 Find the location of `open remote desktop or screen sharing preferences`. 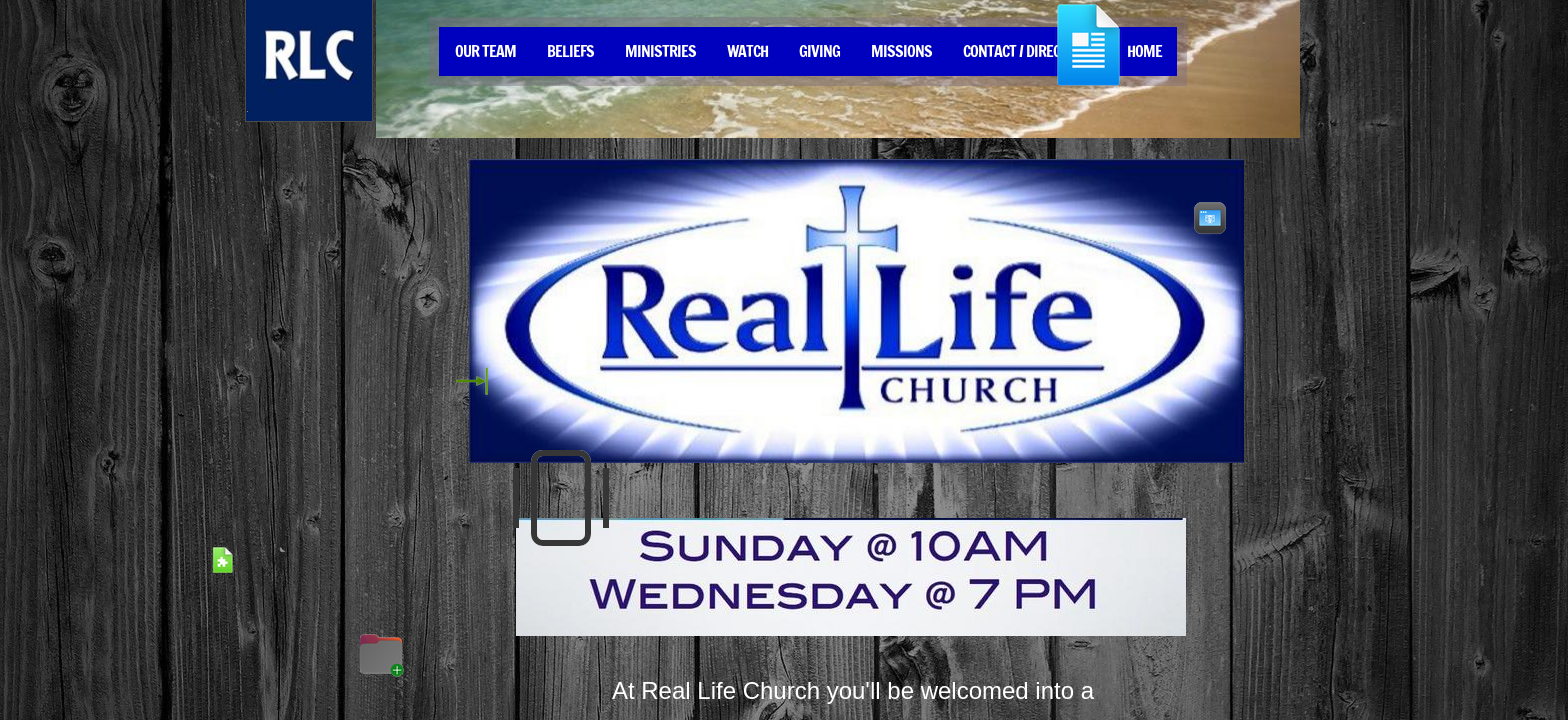

open remote desktop or screen sharing preferences is located at coordinates (1210, 218).